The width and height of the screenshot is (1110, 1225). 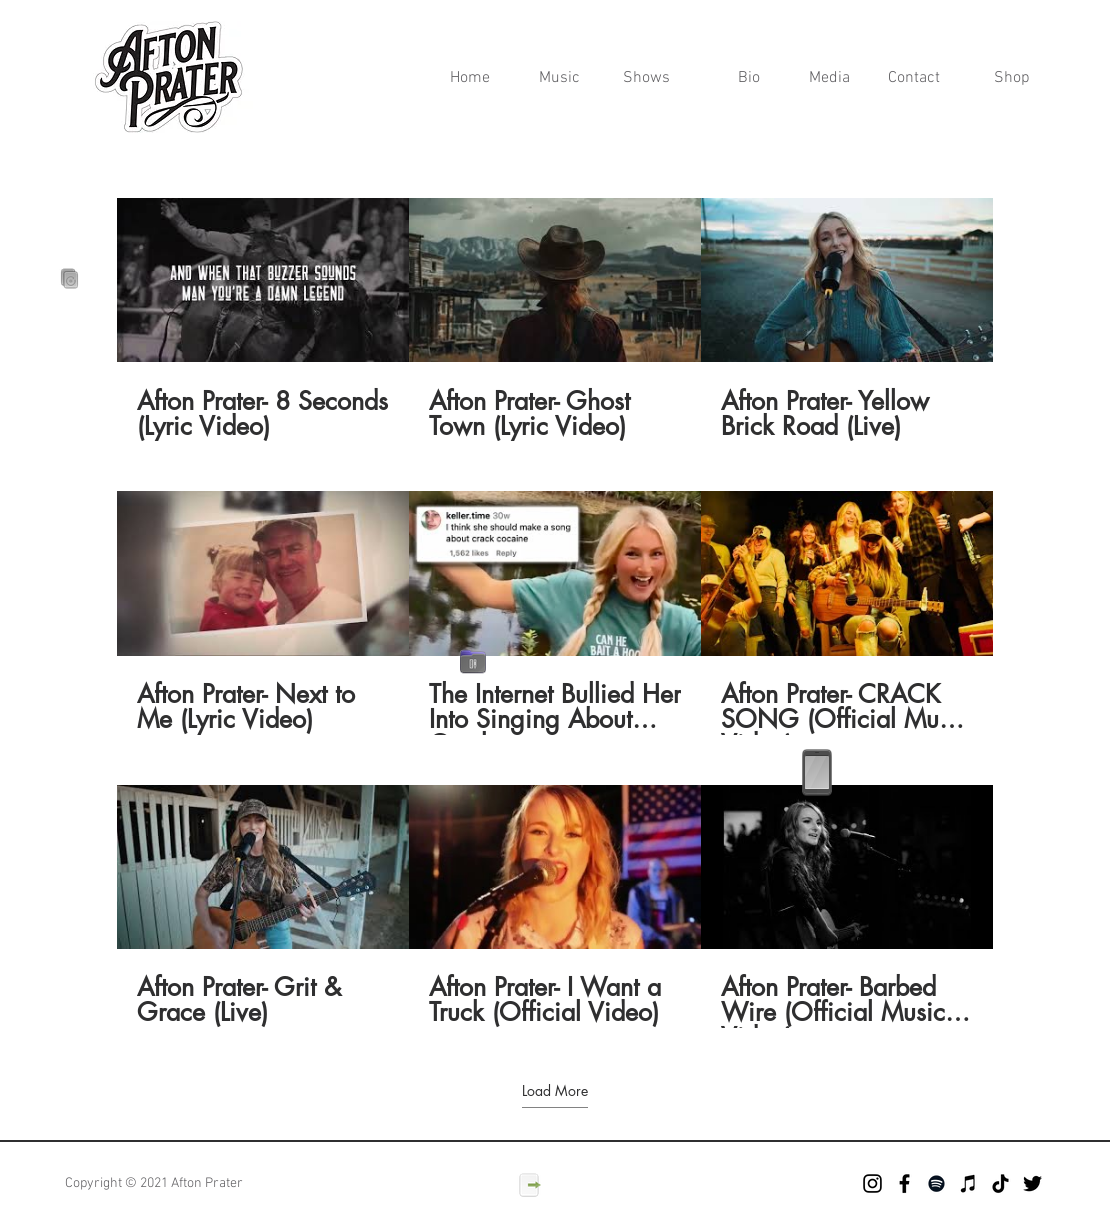 I want to click on open templates folder, so click(x=473, y=661).